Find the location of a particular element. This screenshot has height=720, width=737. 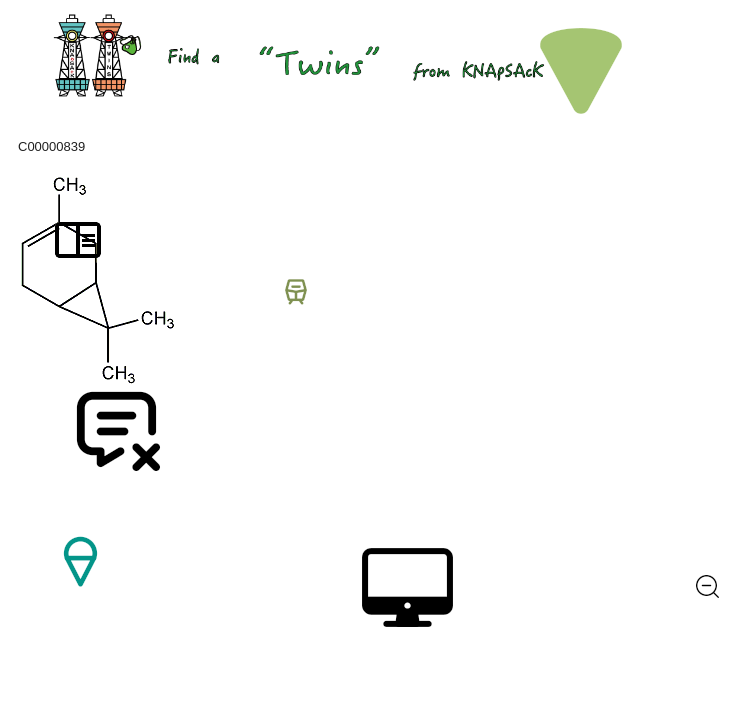

switch to desktop view is located at coordinates (407, 587).